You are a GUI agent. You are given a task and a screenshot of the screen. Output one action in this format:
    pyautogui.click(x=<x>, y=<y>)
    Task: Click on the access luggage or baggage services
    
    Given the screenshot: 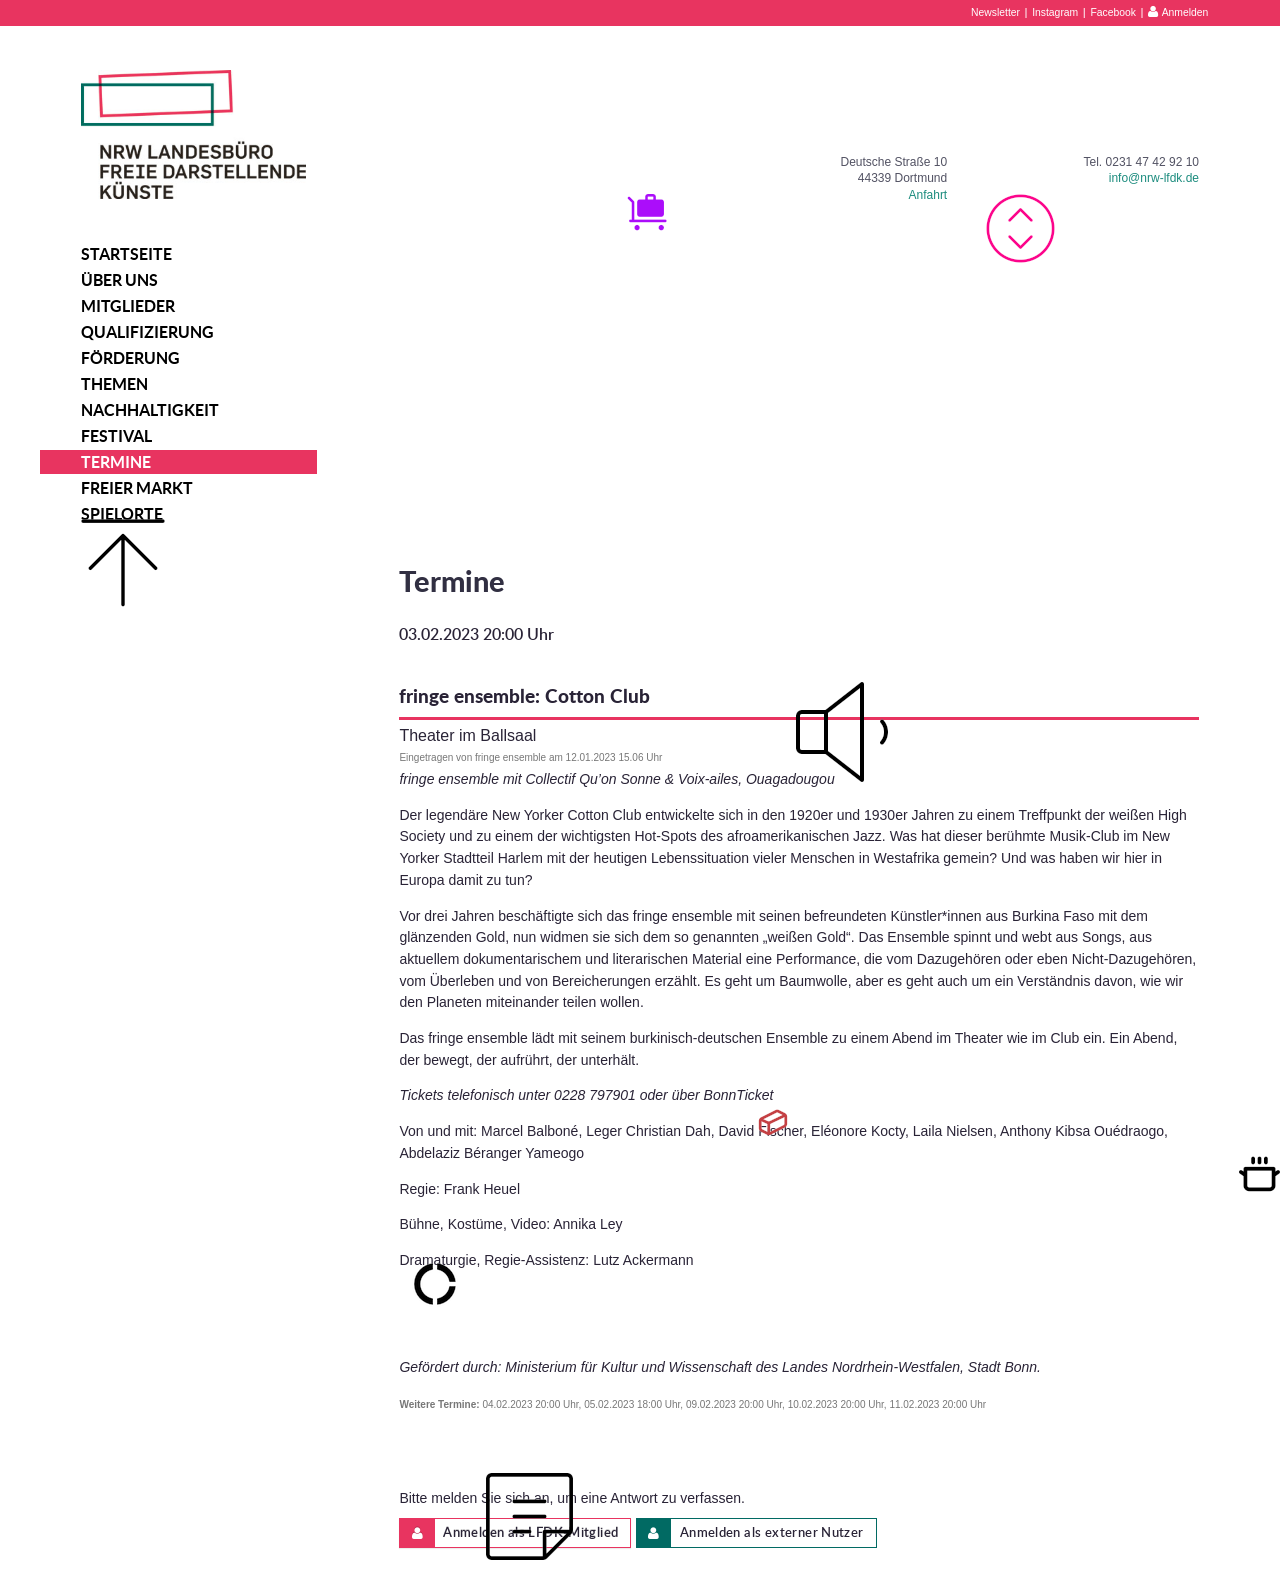 What is the action you would take?
    pyautogui.click(x=646, y=211)
    